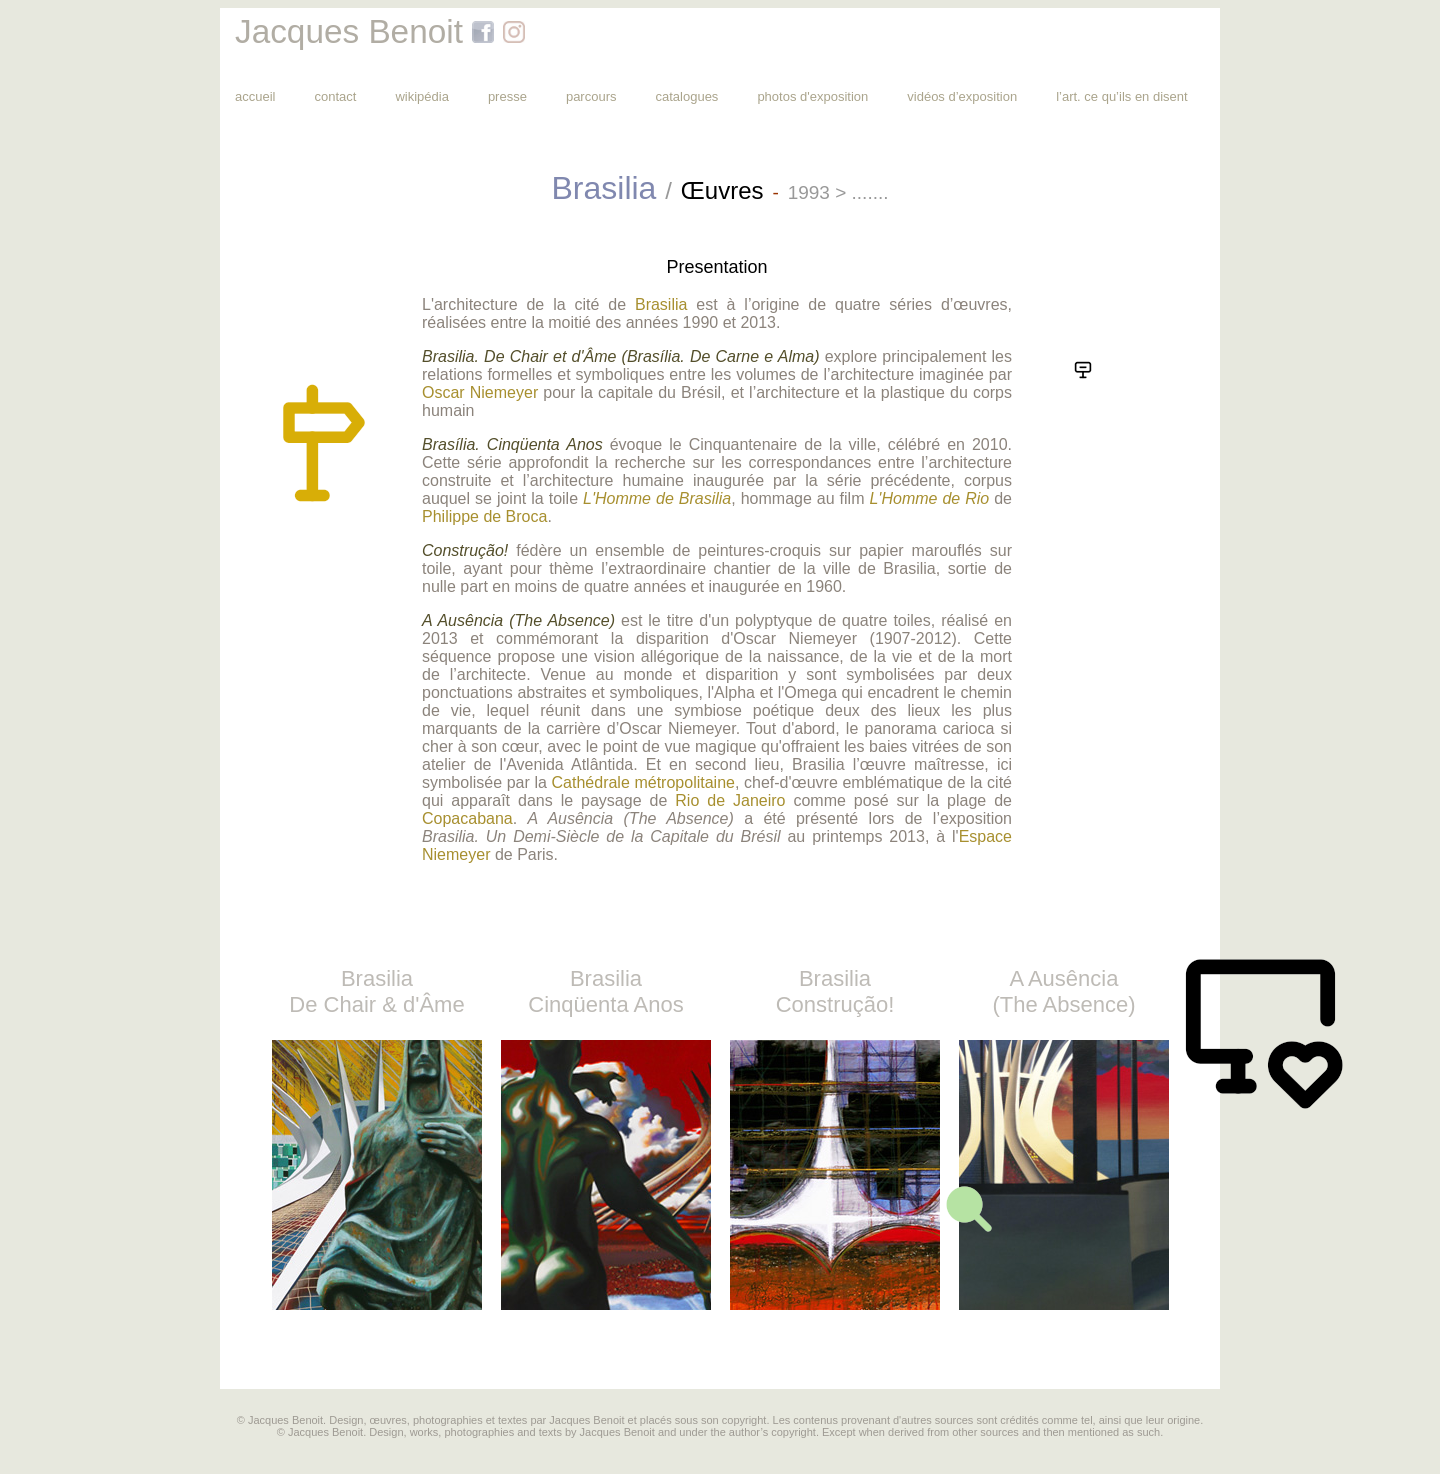  I want to click on search or find content, so click(969, 1209).